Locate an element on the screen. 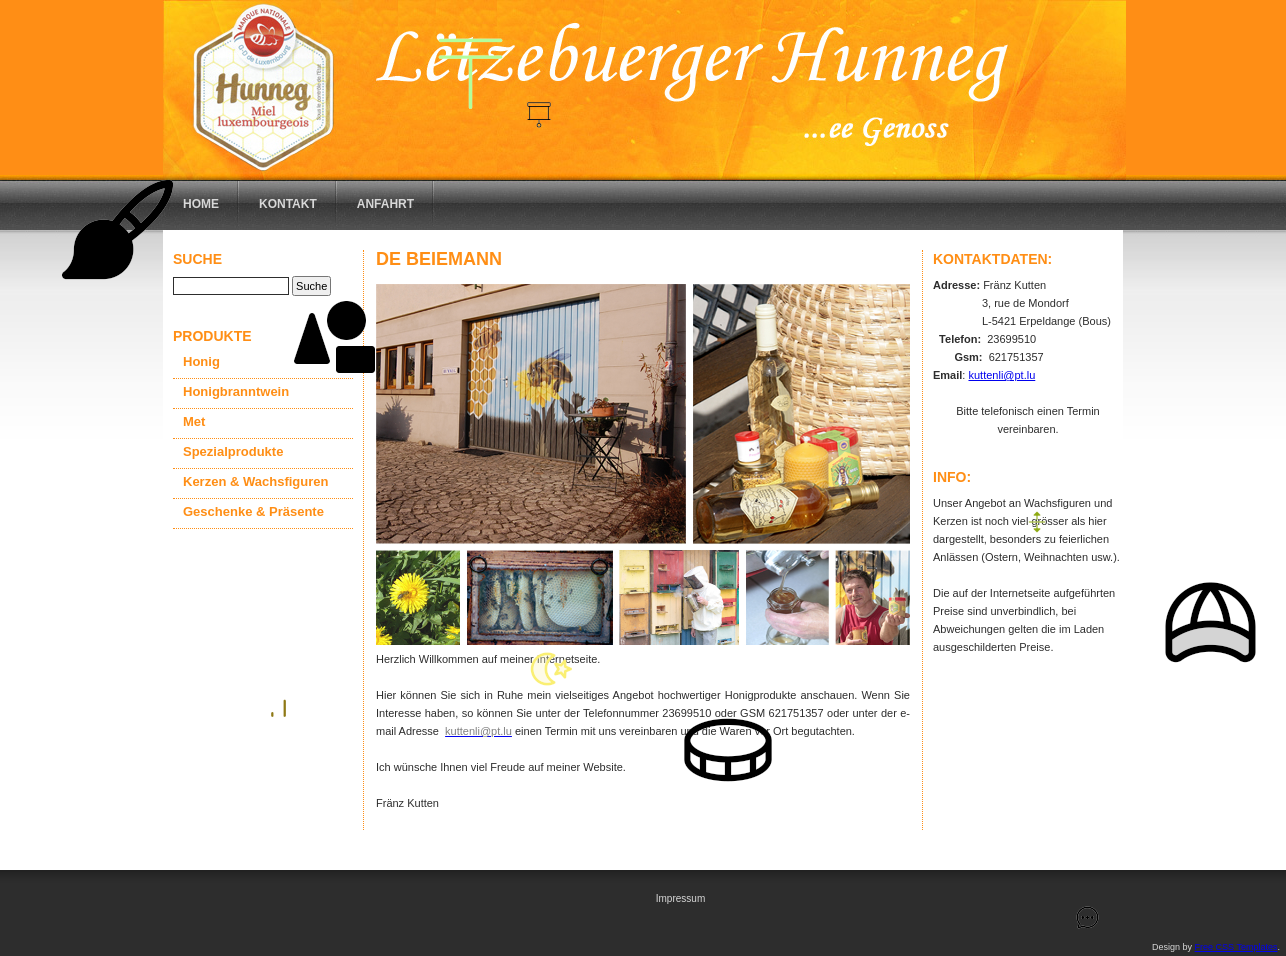 Image resolution: width=1286 pixels, height=956 pixels. browse hats or headwear options is located at coordinates (1210, 627).